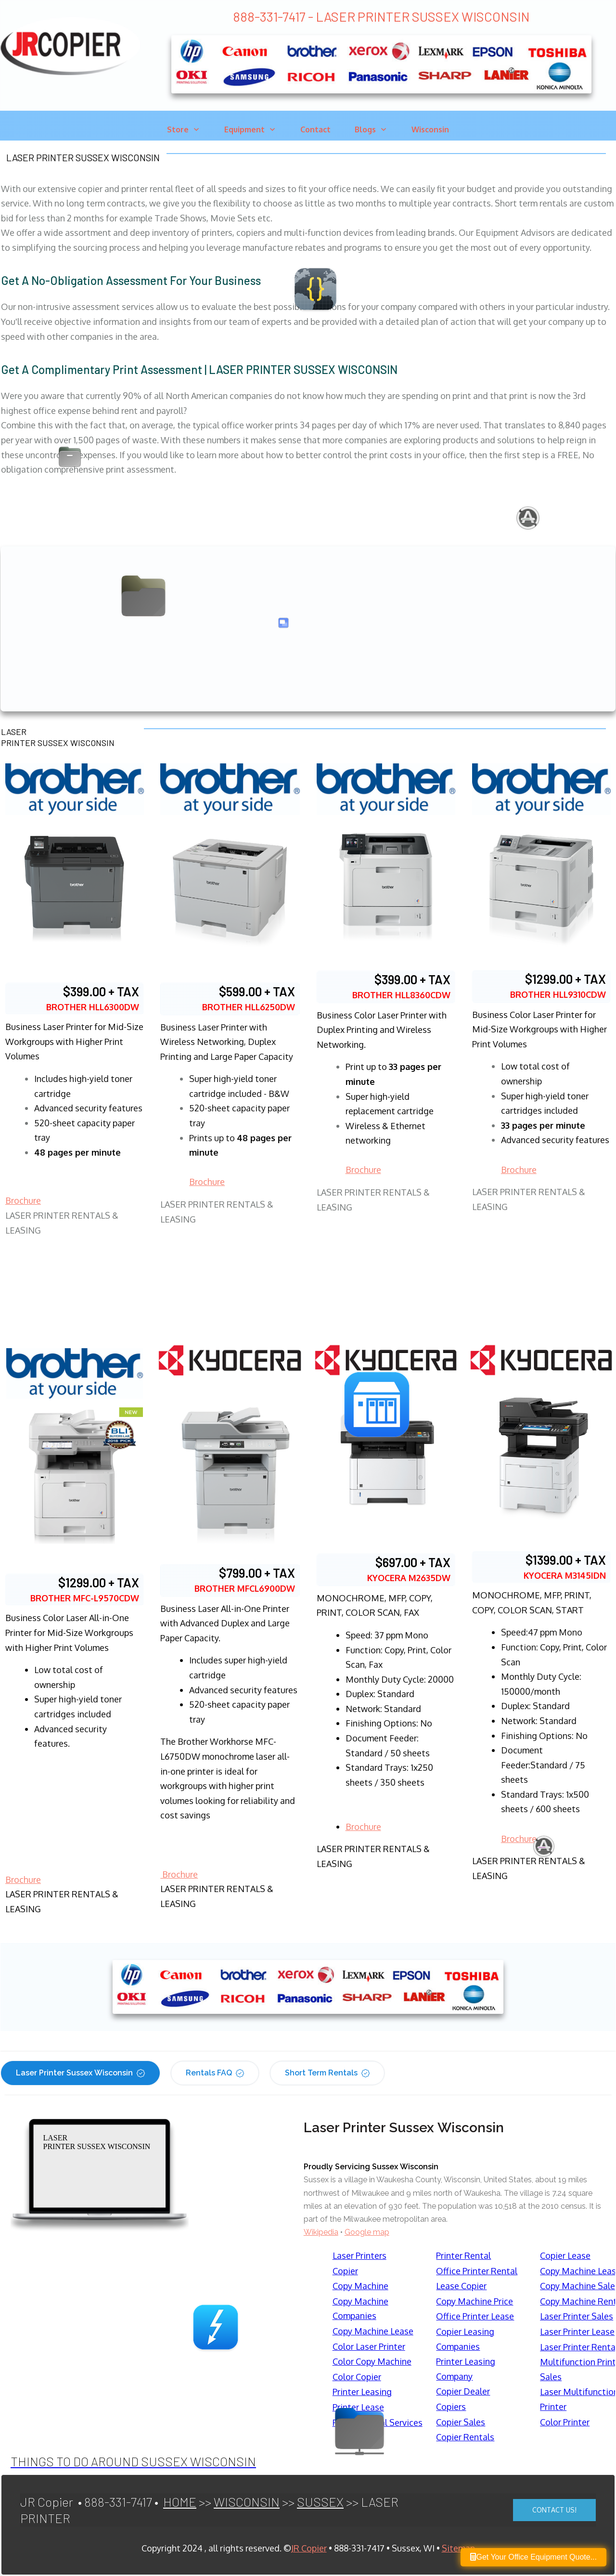  I want to click on access a remote or network folder, so click(359, 2431).